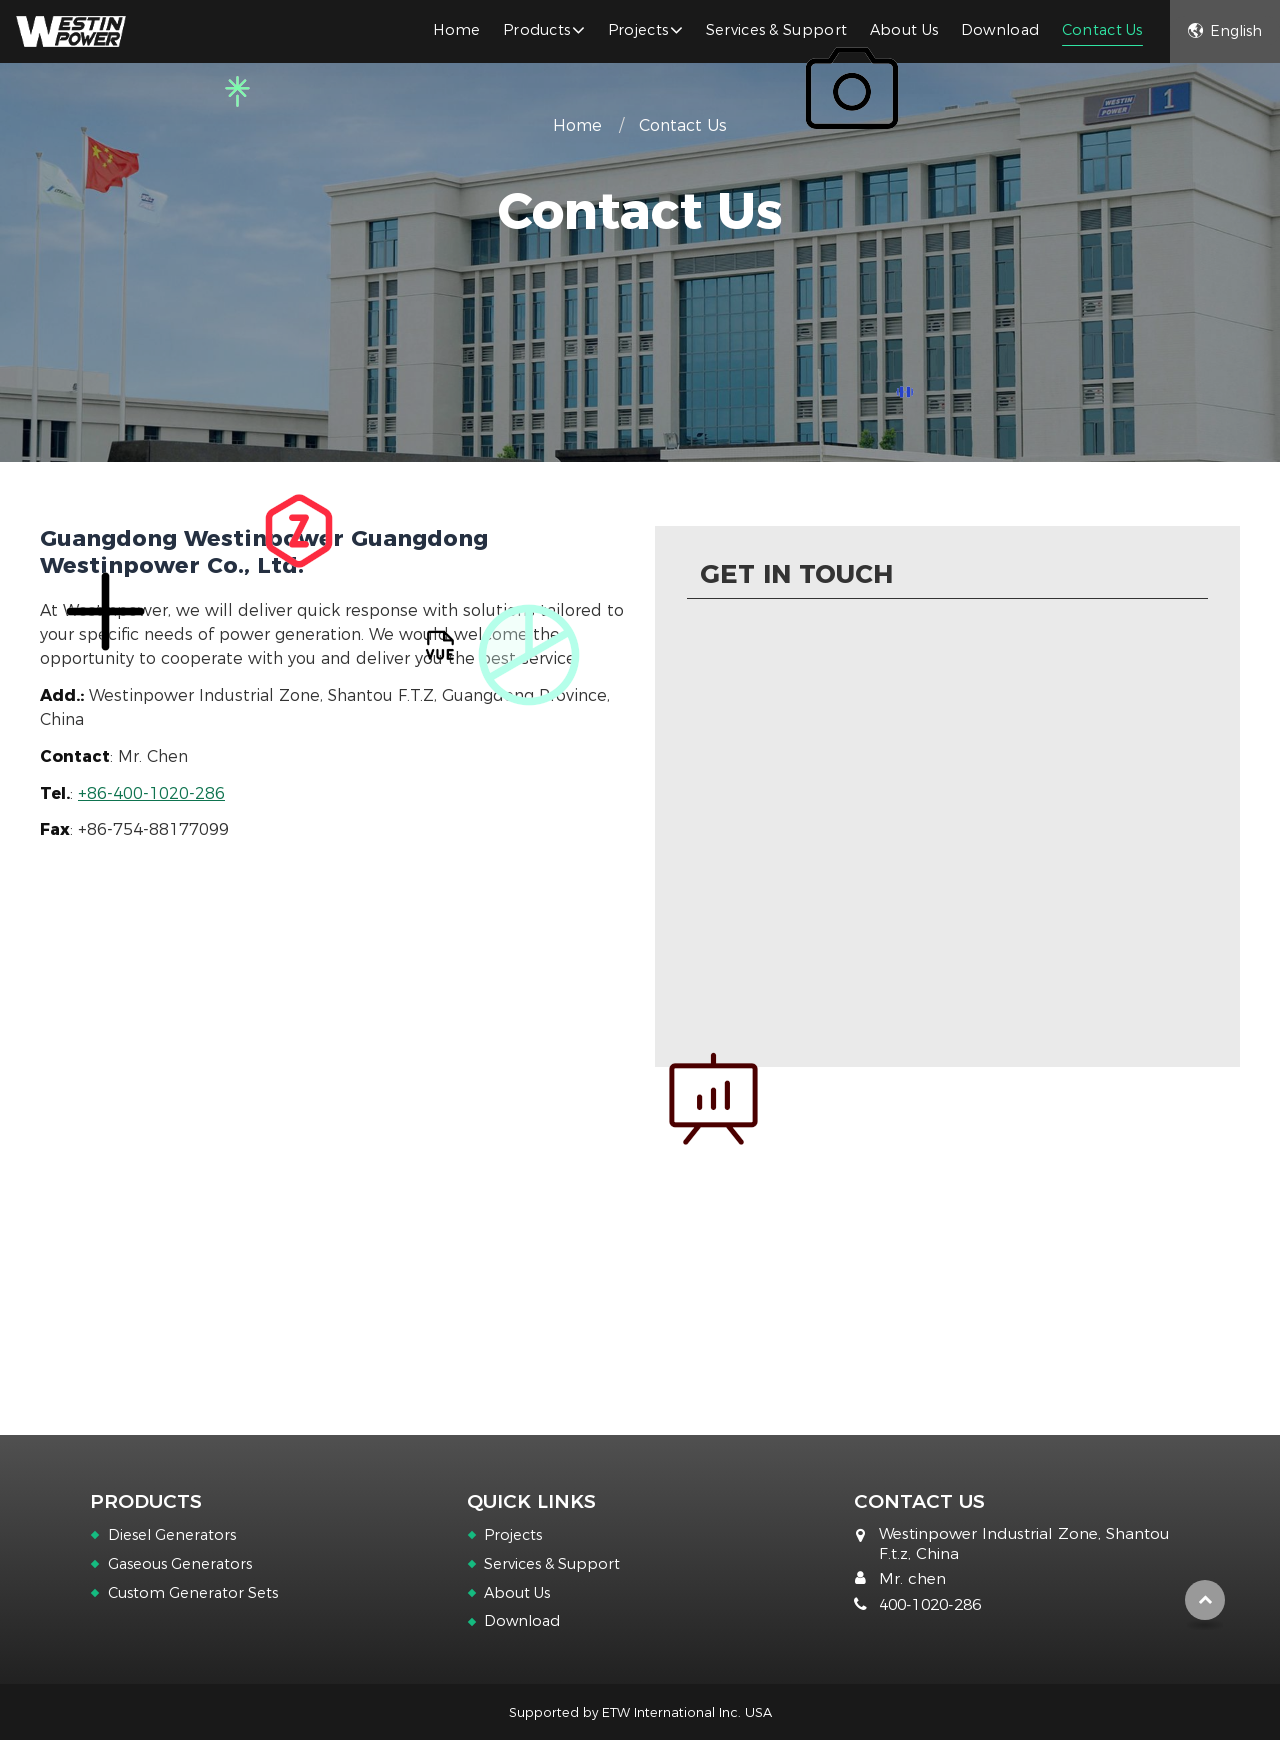  I want to click on add a new item, so click(105, 611).